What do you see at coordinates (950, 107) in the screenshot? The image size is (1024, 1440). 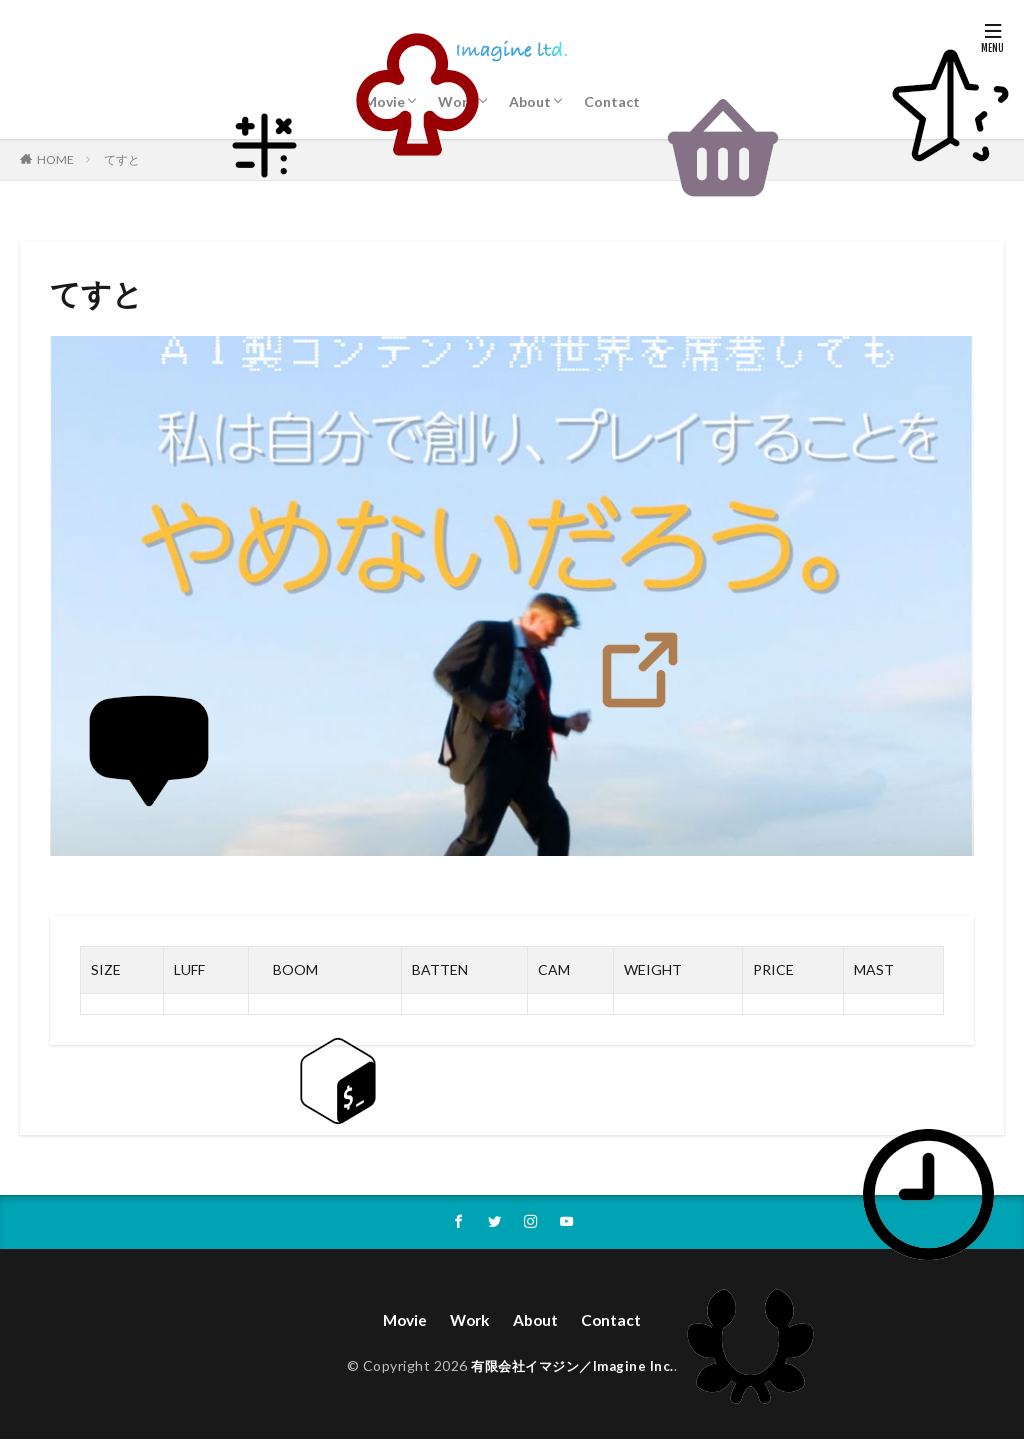 I see `partial rating indicator` at bounding box center [950, 107].